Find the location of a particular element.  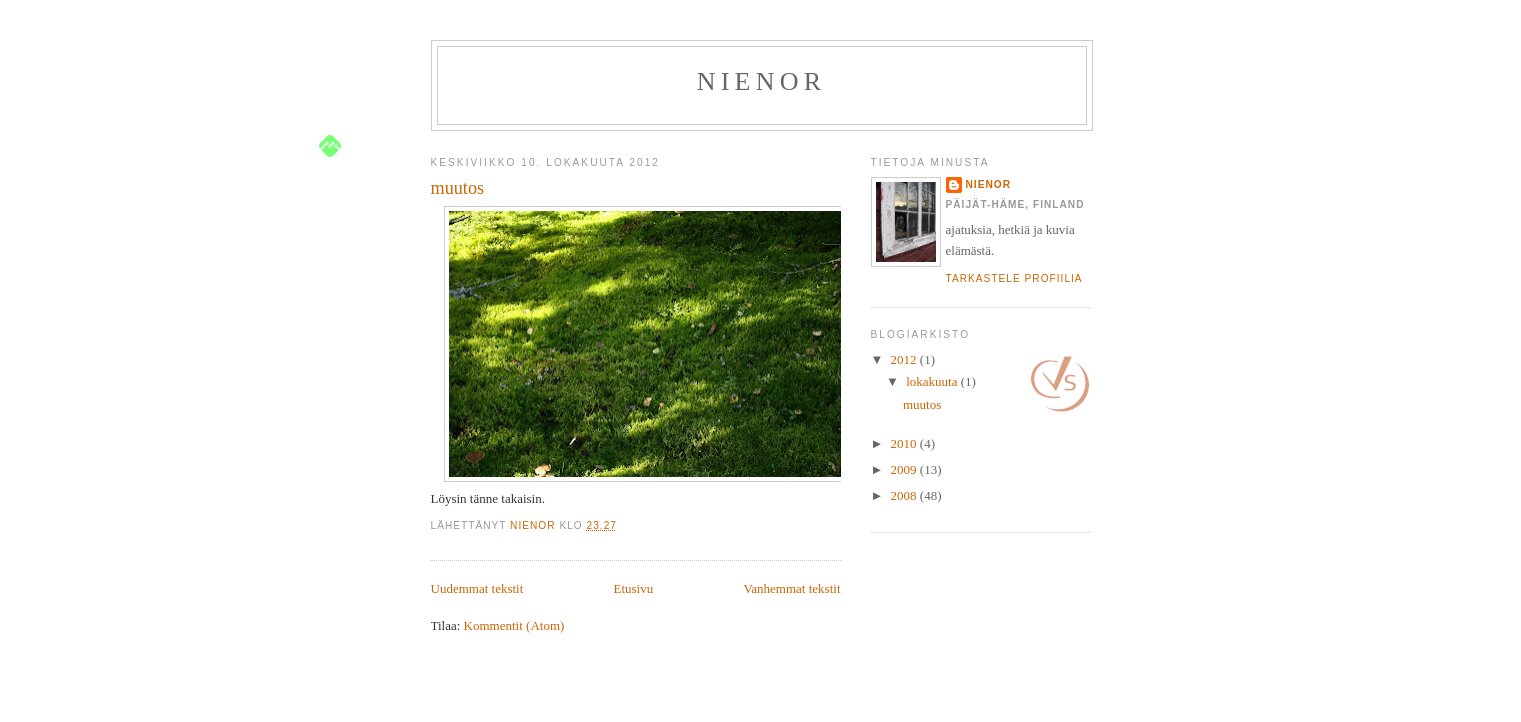

codeceptjs testing framework logo is located at coordinates (1060, 384).